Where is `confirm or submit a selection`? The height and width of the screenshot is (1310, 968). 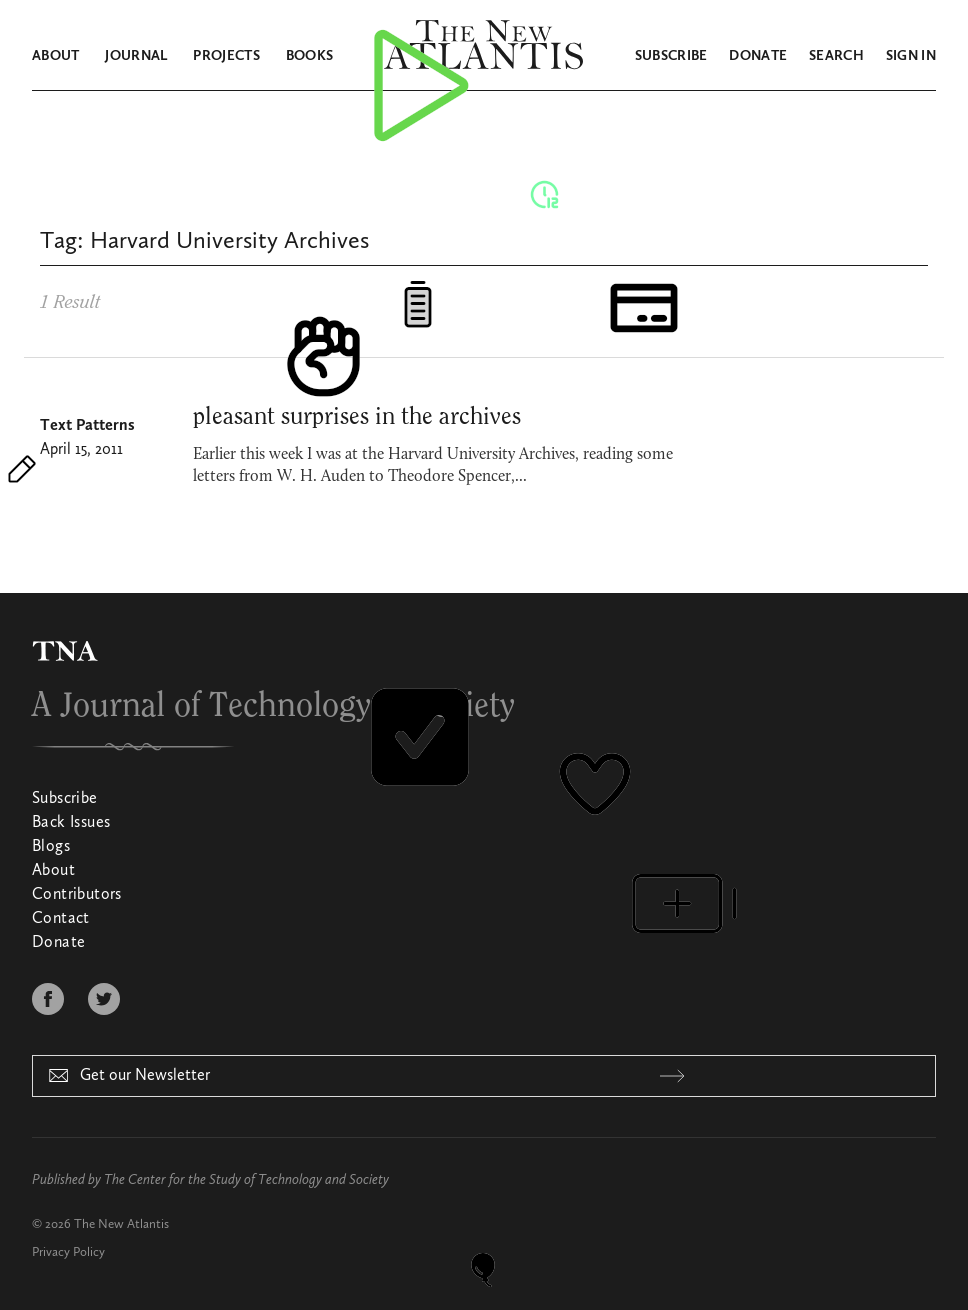
confirm or submit a selection is located at coordinates (420, 737).